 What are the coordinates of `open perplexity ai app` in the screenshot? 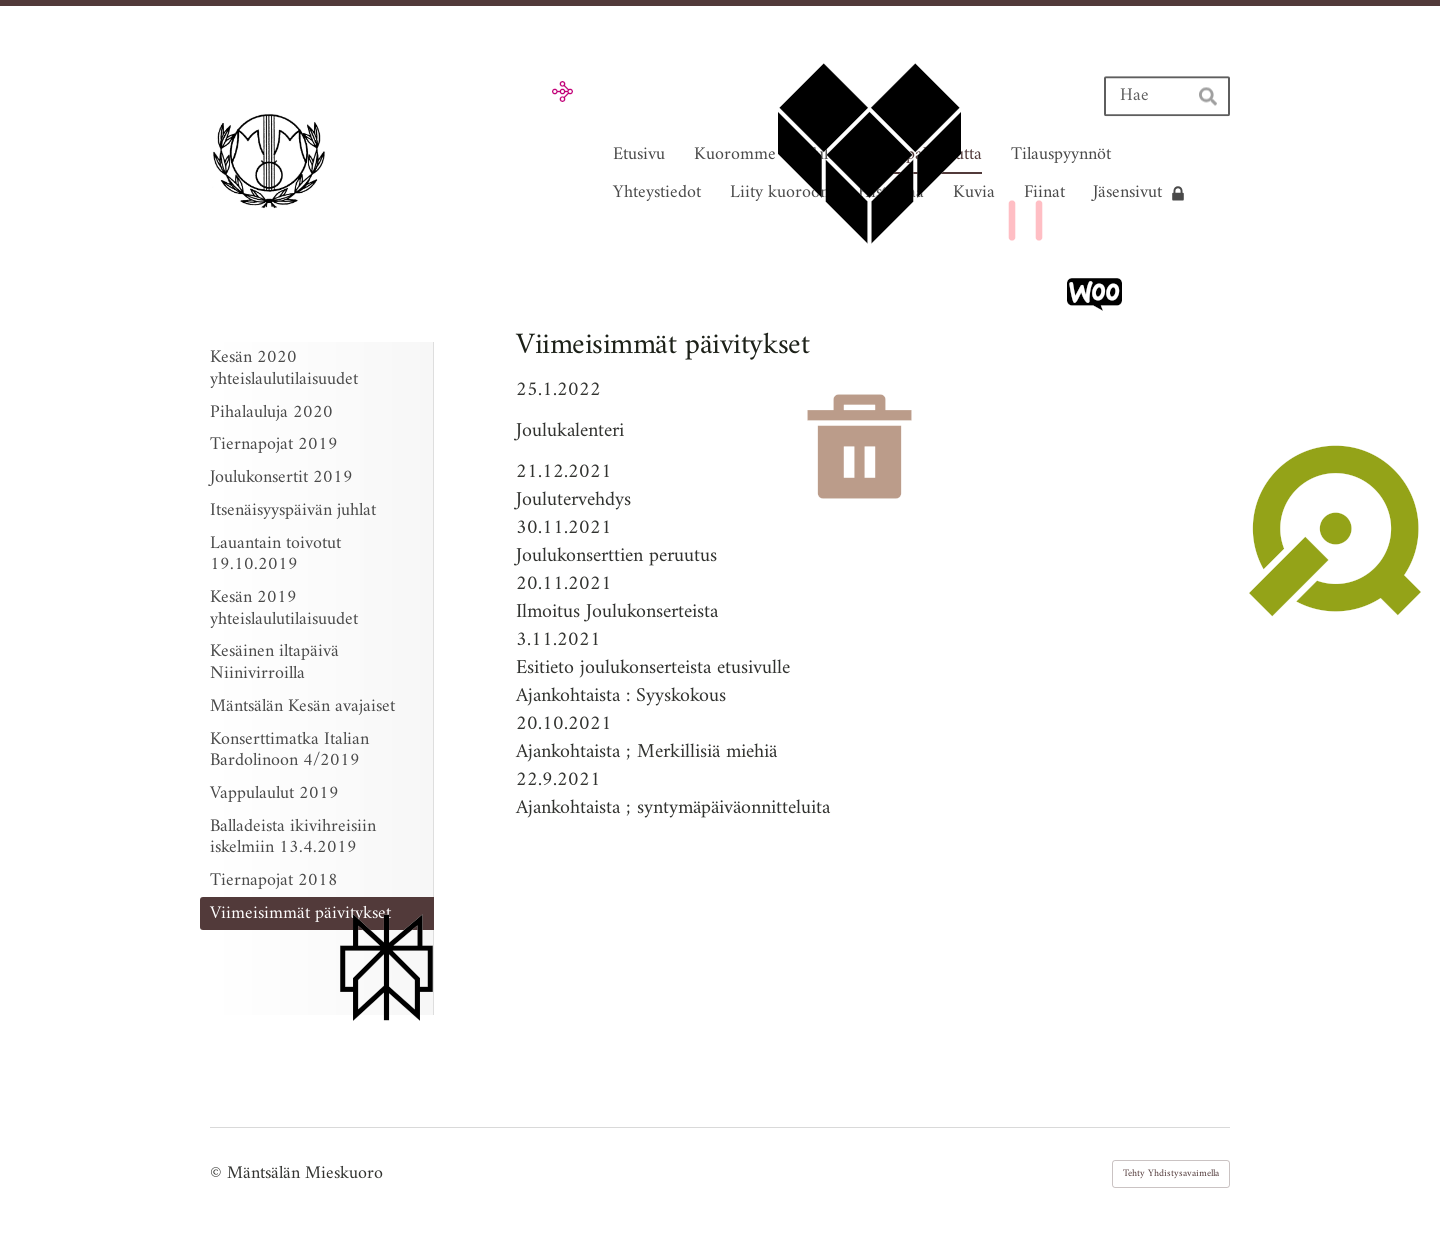 It's located at (386, 967).